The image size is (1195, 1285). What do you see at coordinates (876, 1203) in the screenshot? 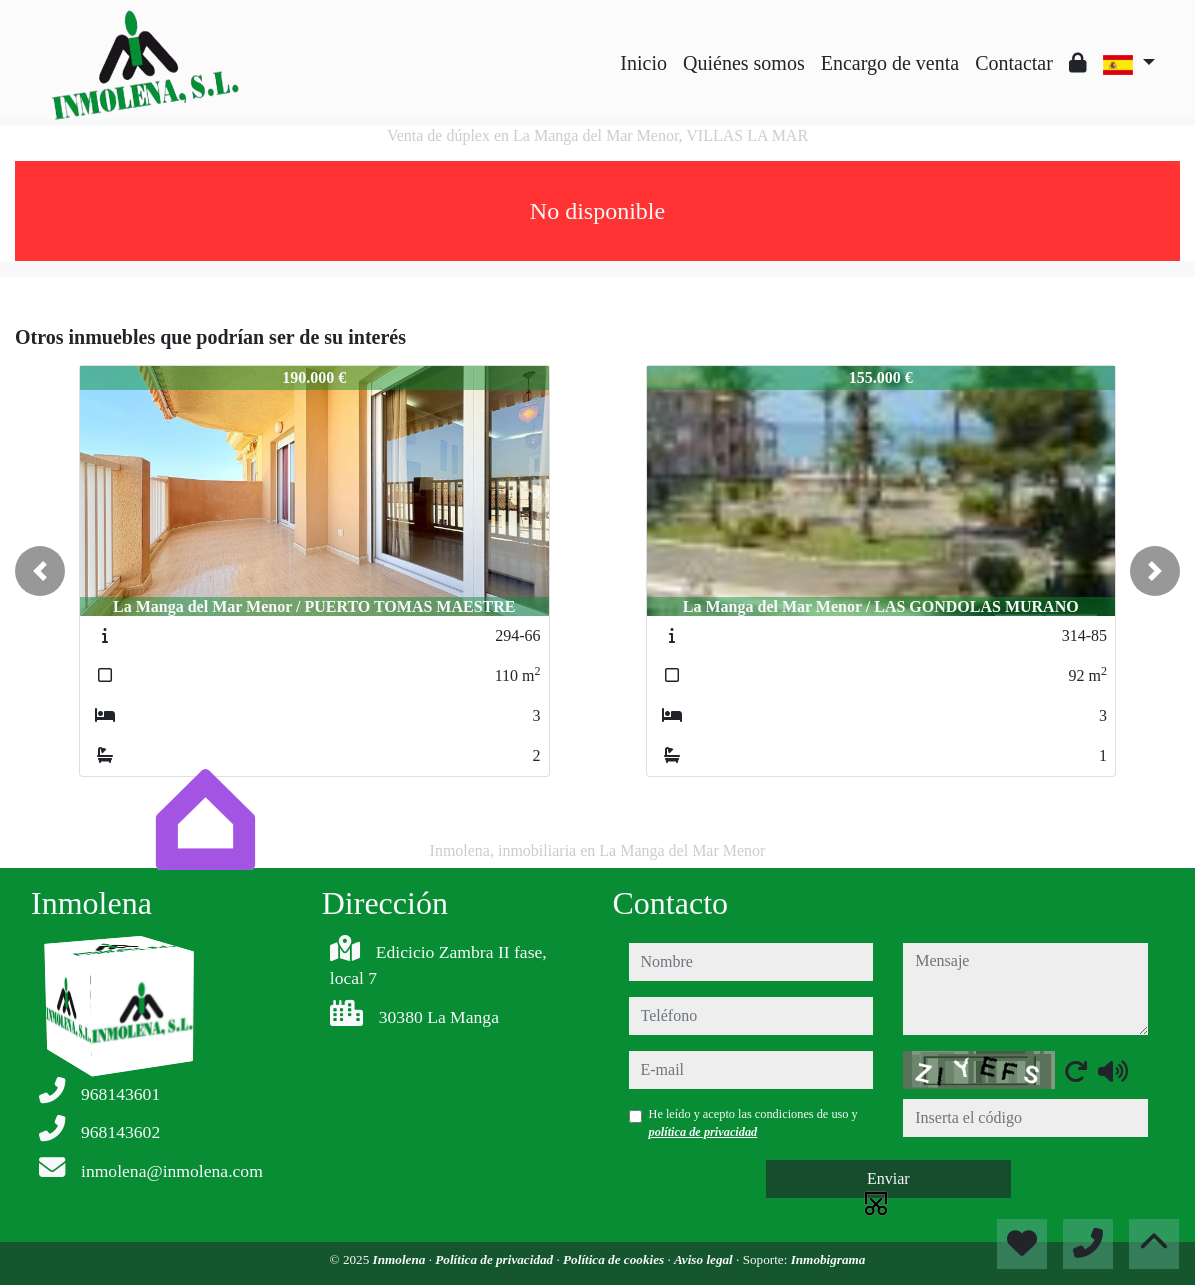
I see `capture a screenshot` at bounding box center [876, 1203].